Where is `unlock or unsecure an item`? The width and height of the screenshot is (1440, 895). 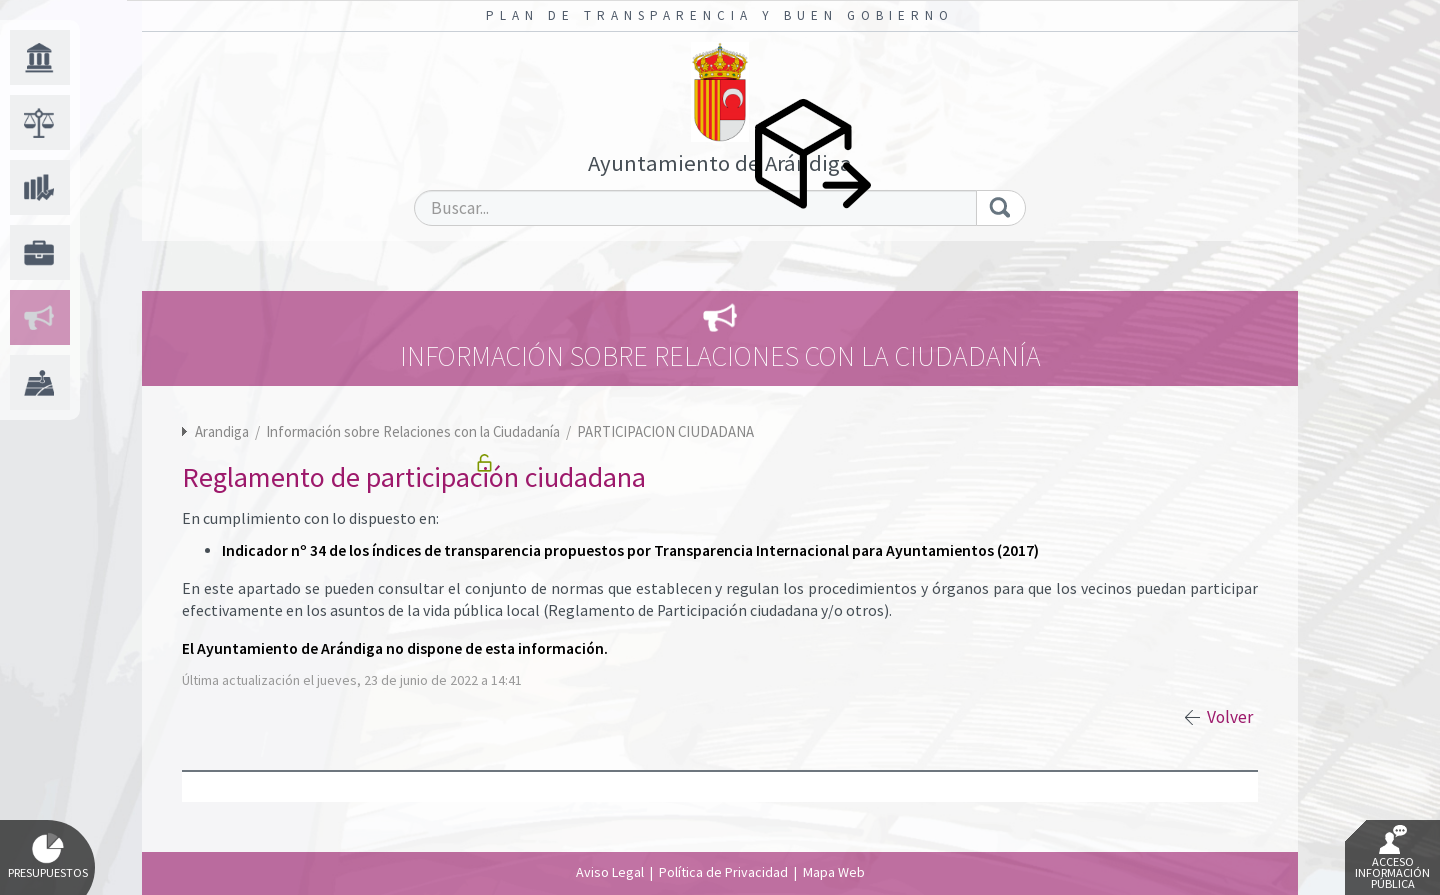
unlock or unsecure an item is located at coordinates (484, 463).